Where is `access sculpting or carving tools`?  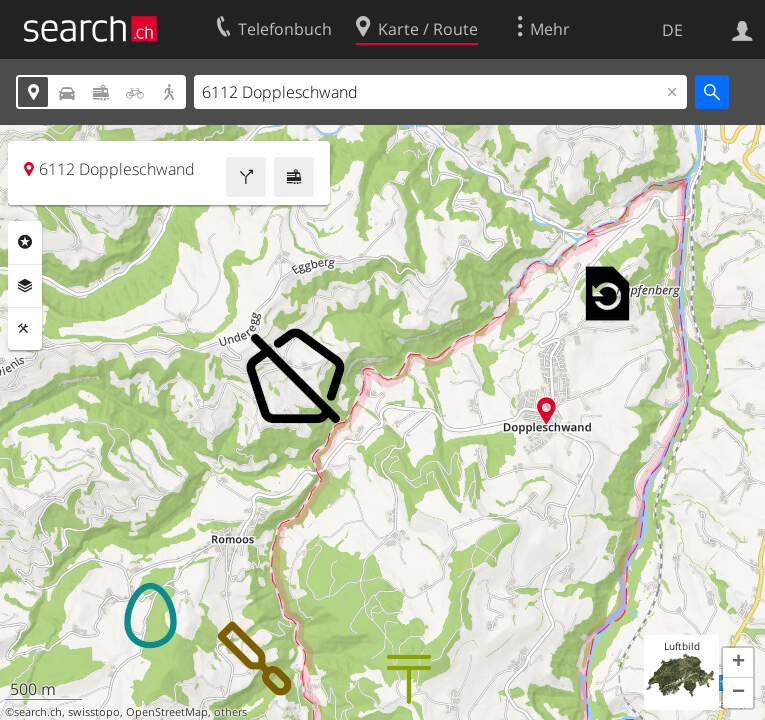 access sculpting or carving tools is located at coordinates (254, 658).